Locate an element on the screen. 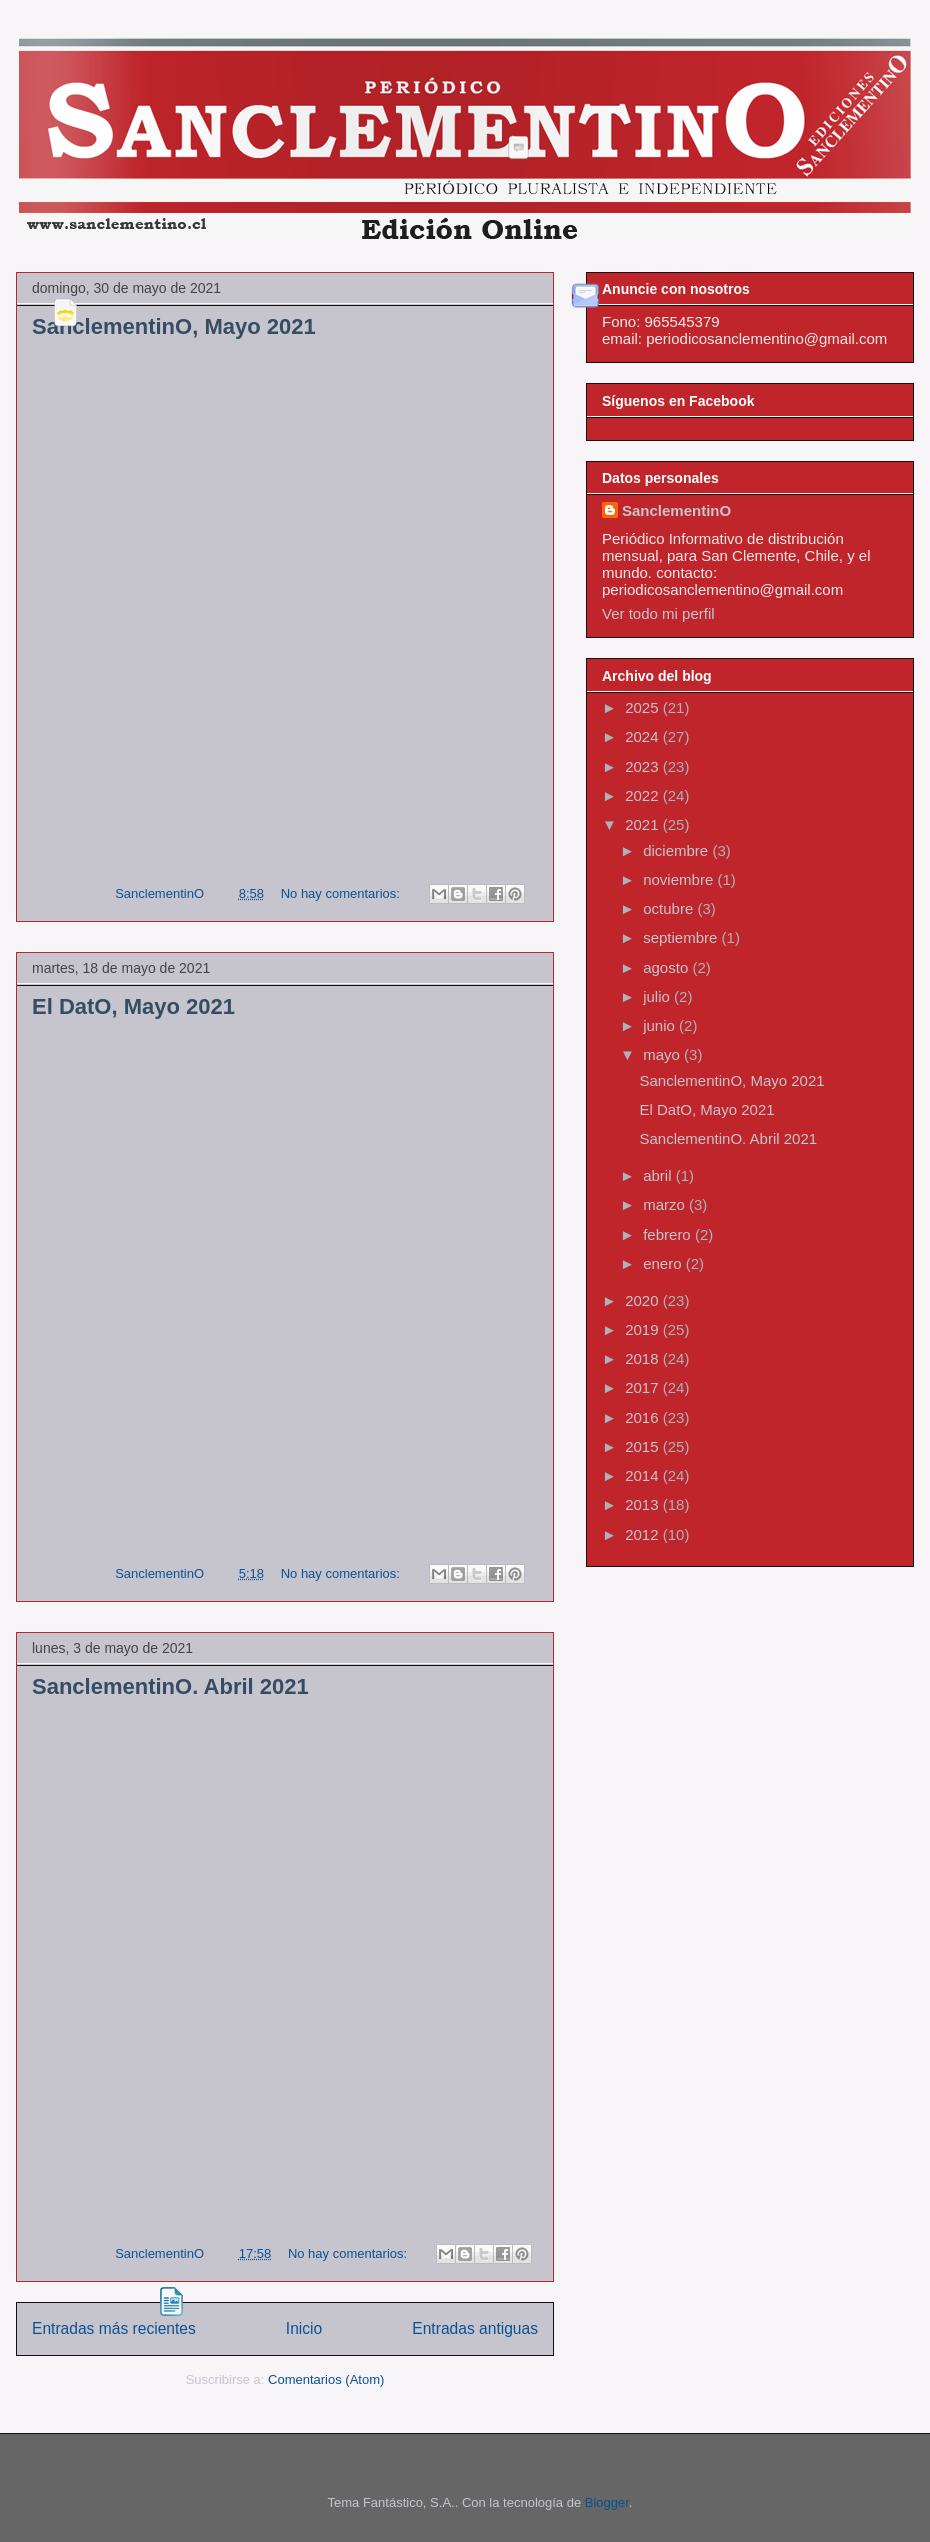 The height and width of the screenshot is (2542, 930). open a libreoffice writer document is located at coordinates (171, 2301).